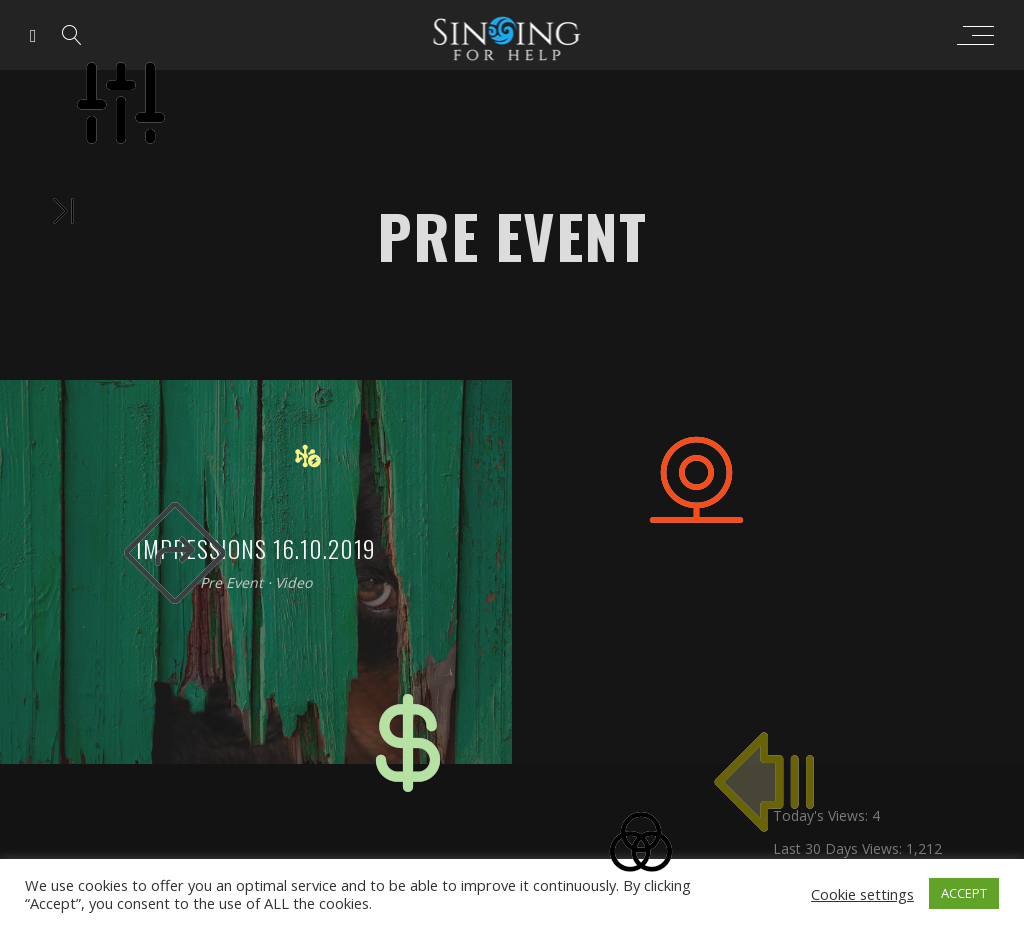 This screenshot has width=1024, height=928. I want to click on indicates an upcoming turn or direction change, so click(175, 553).